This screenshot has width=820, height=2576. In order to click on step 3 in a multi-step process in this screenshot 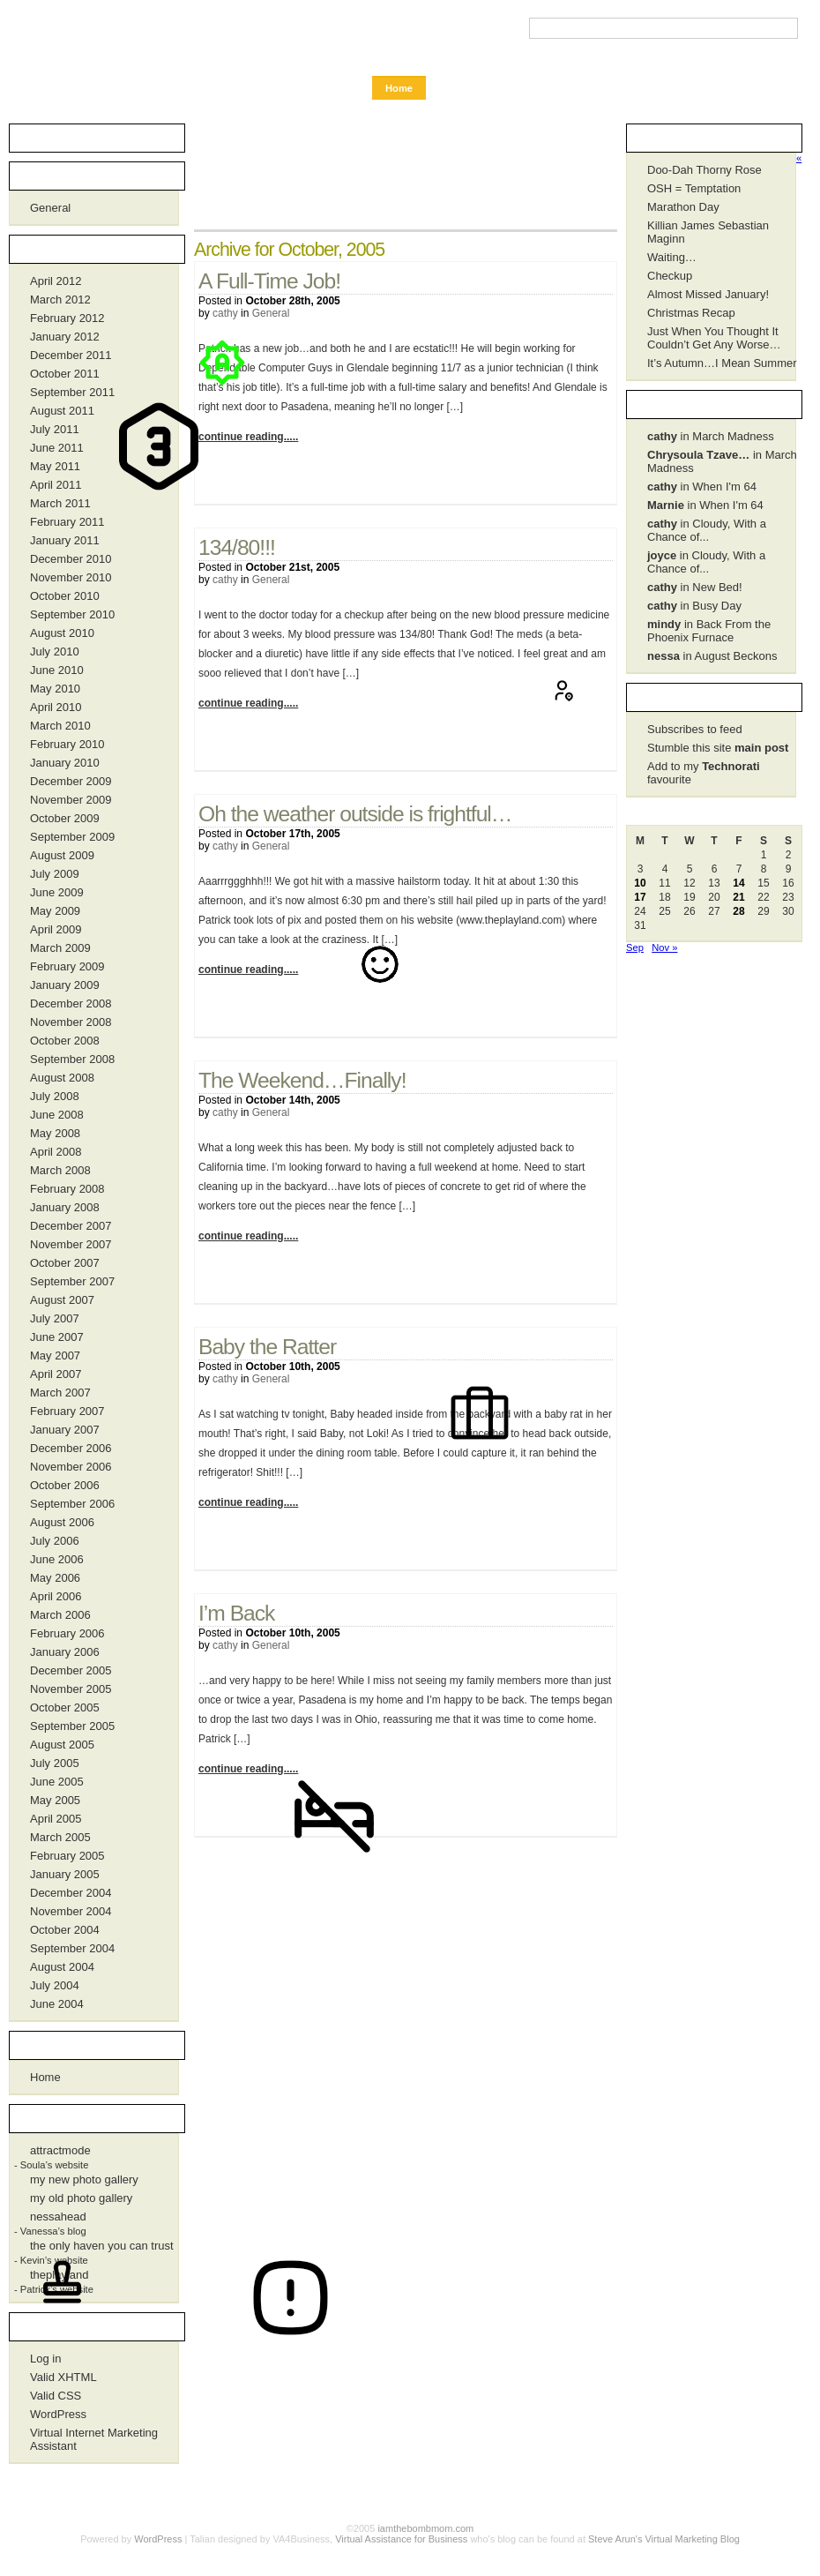, I will do `click(159, 446)`.